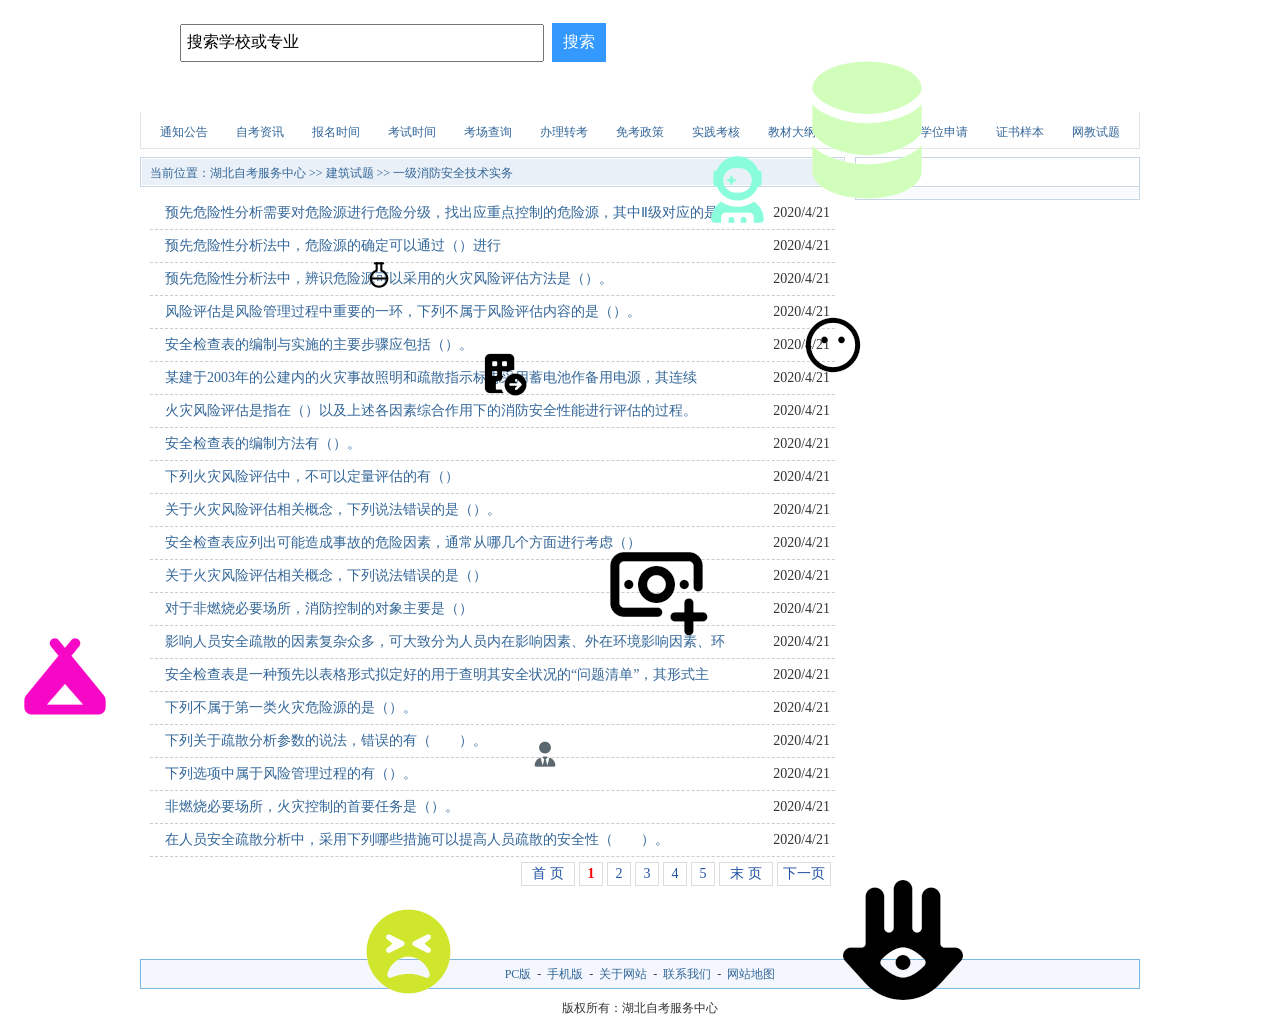 This screenshot has width=1280, height=1022. I want to click on access science or laboratory features, so click(379, 275).